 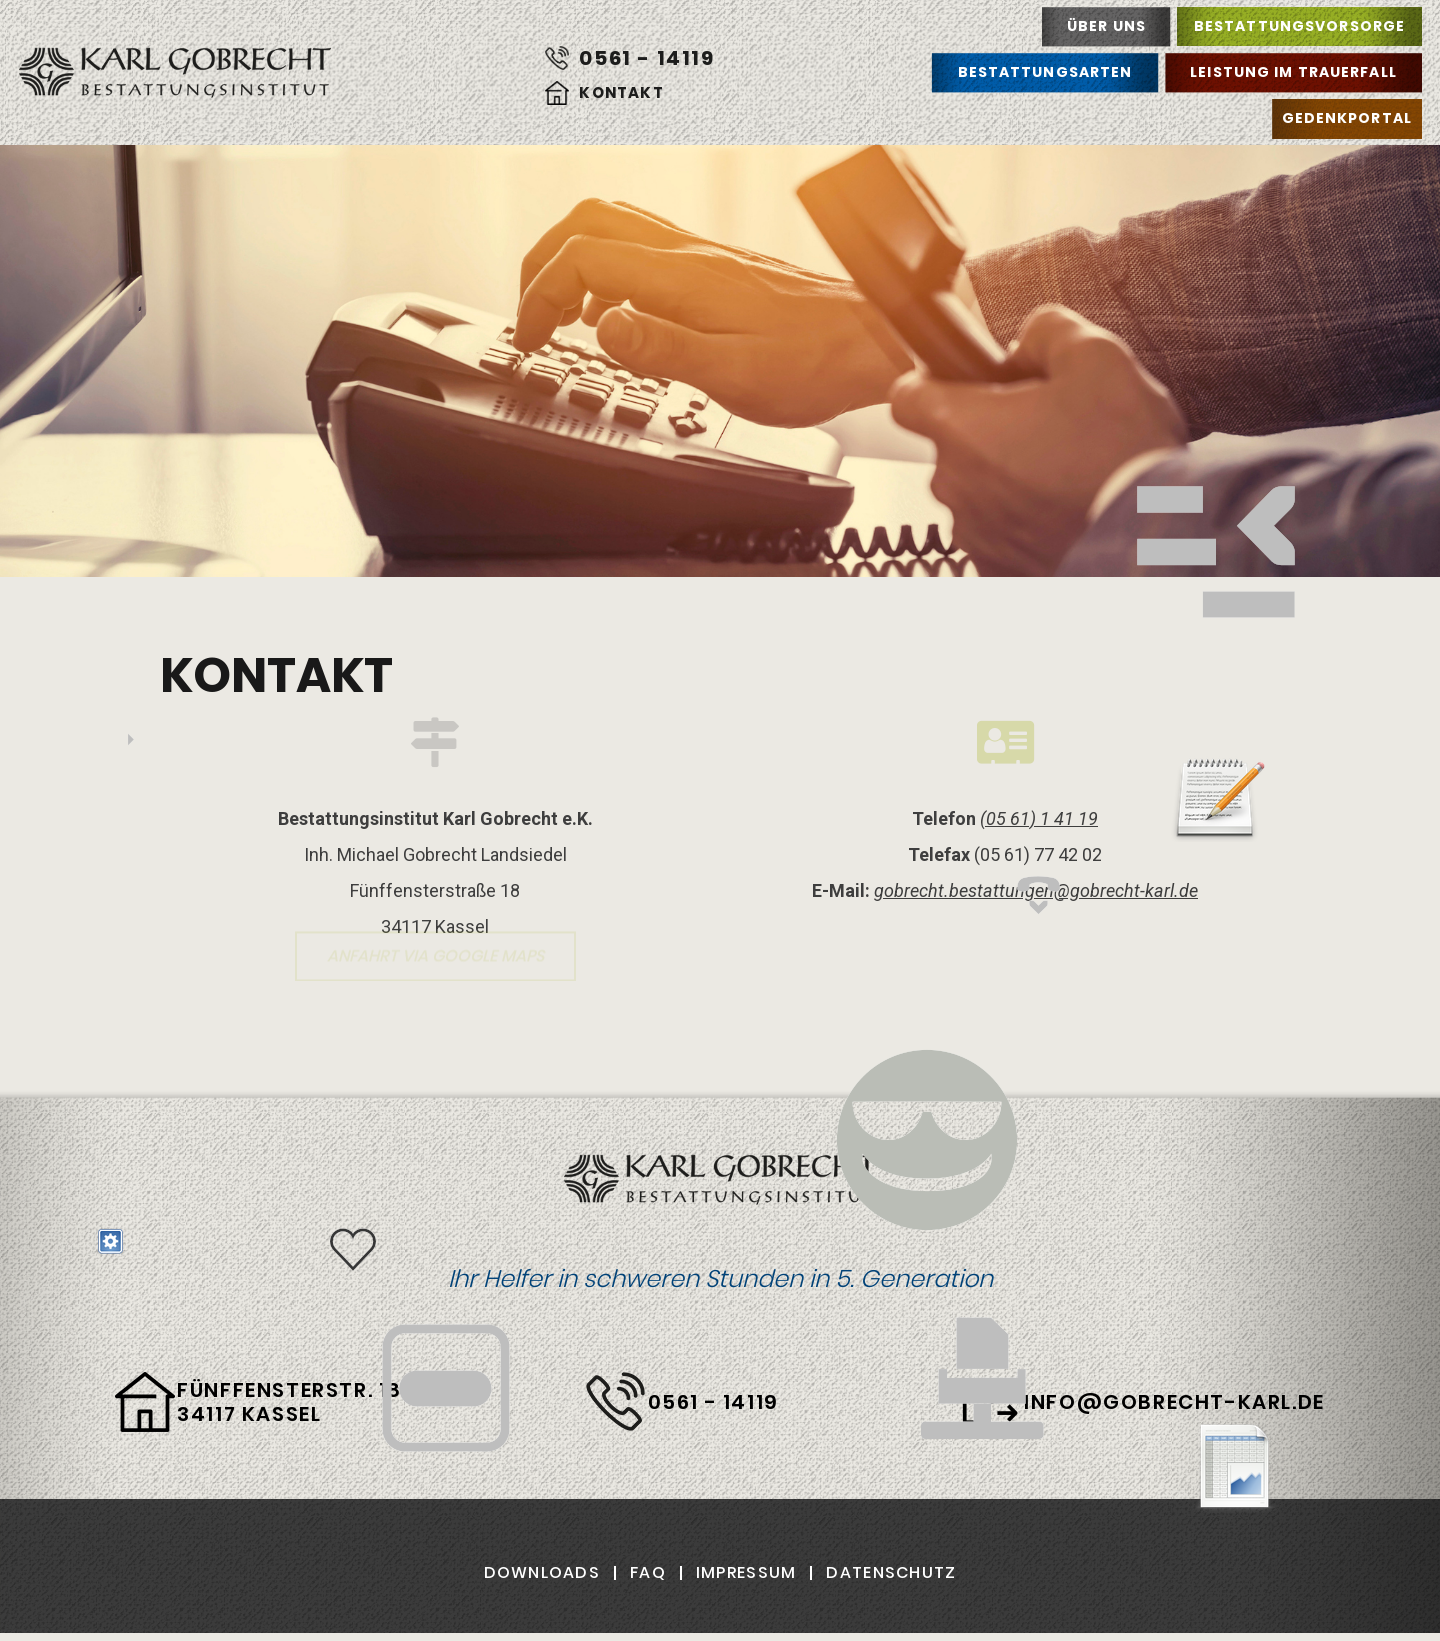 I want to click on open text editor application, so click(x=1218, y=795).